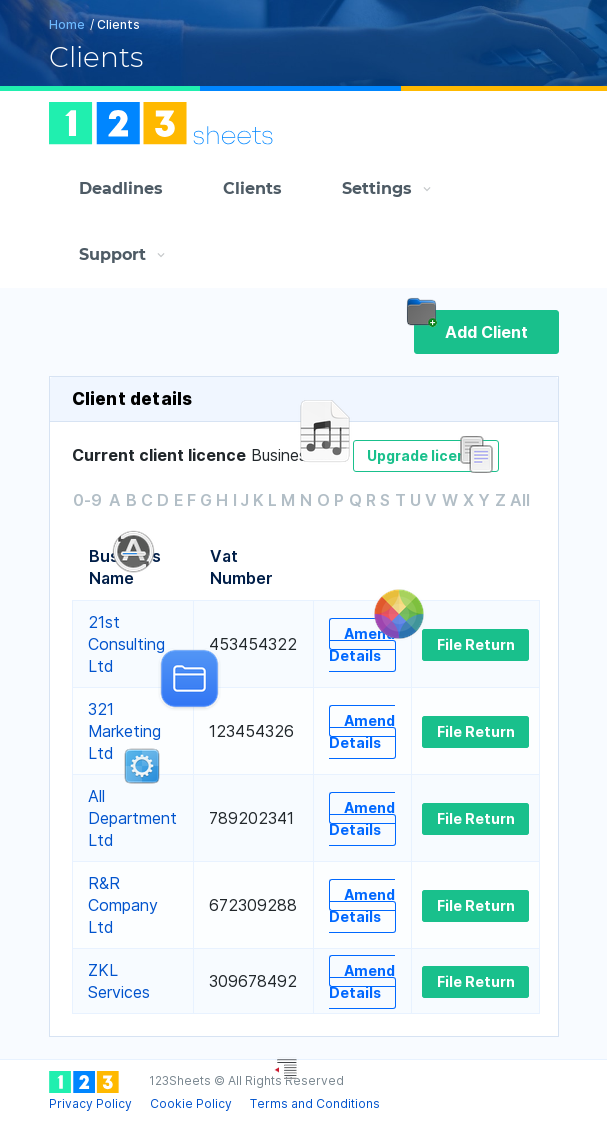  What do you see at coordinates (142, 766) in the screenshot?
I see `windows installer package file` at bounding box center [142, 766].